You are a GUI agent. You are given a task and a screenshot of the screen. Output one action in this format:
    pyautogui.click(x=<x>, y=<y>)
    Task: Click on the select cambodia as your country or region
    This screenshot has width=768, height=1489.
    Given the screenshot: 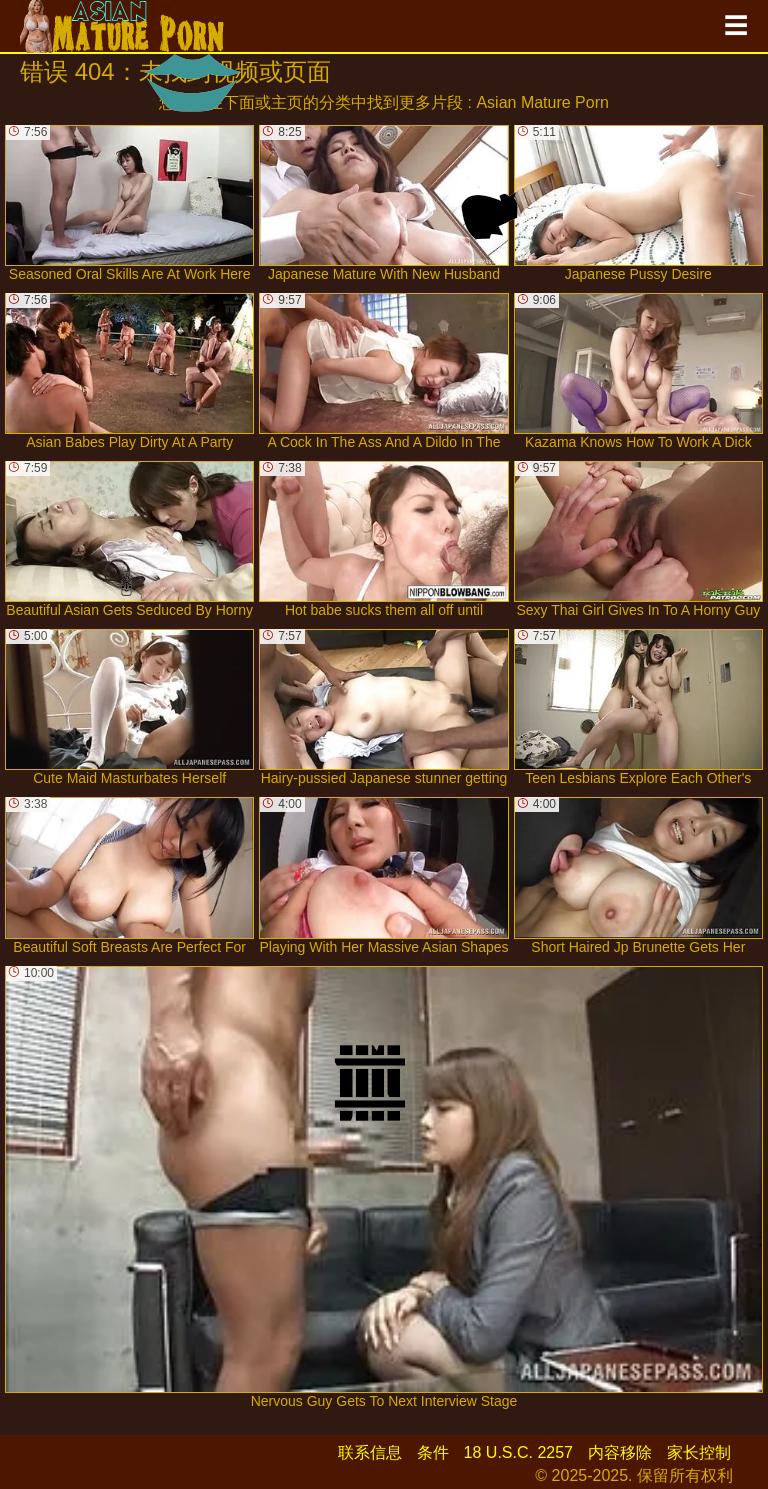 What is the action you would take?
    pyautogui.click(x=489, y=215)
    